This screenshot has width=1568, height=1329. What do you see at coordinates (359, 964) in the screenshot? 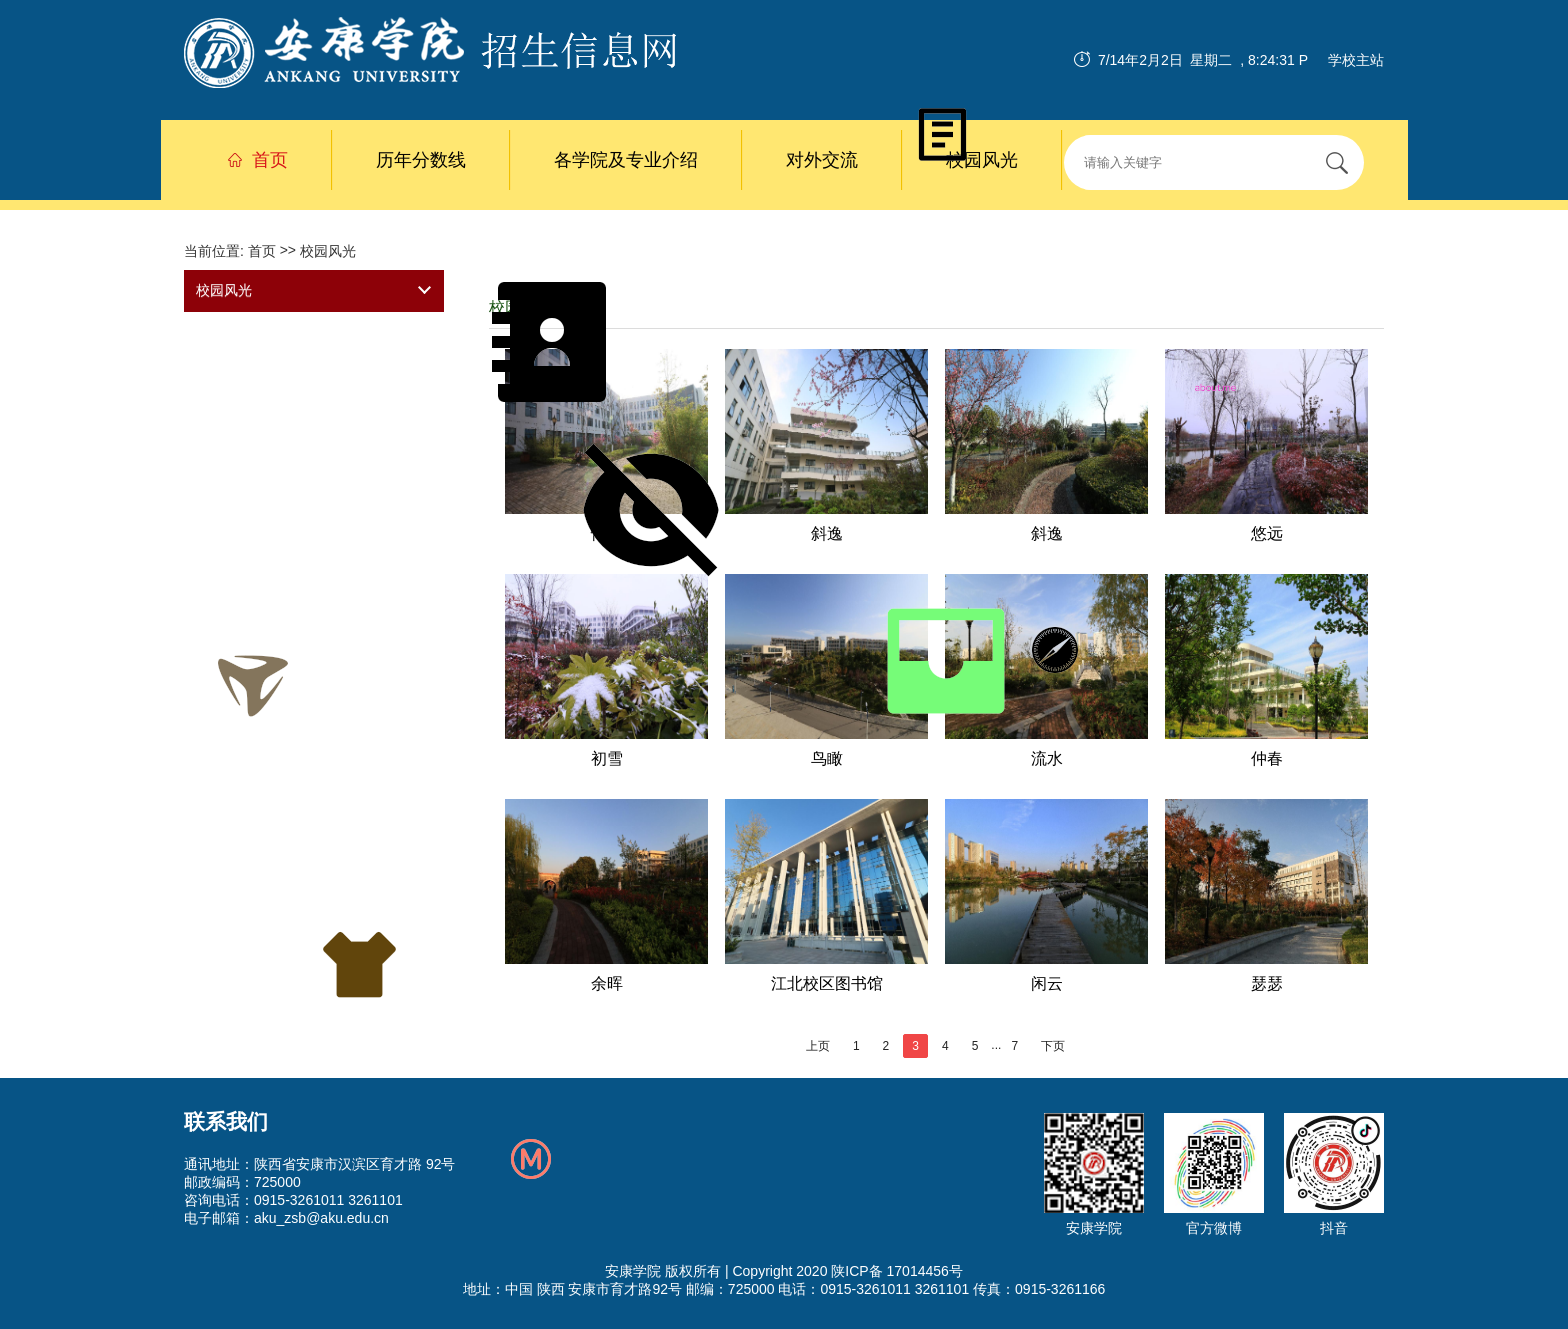
I see `browse clothing or apparel products` at bounding box center [359, 964].